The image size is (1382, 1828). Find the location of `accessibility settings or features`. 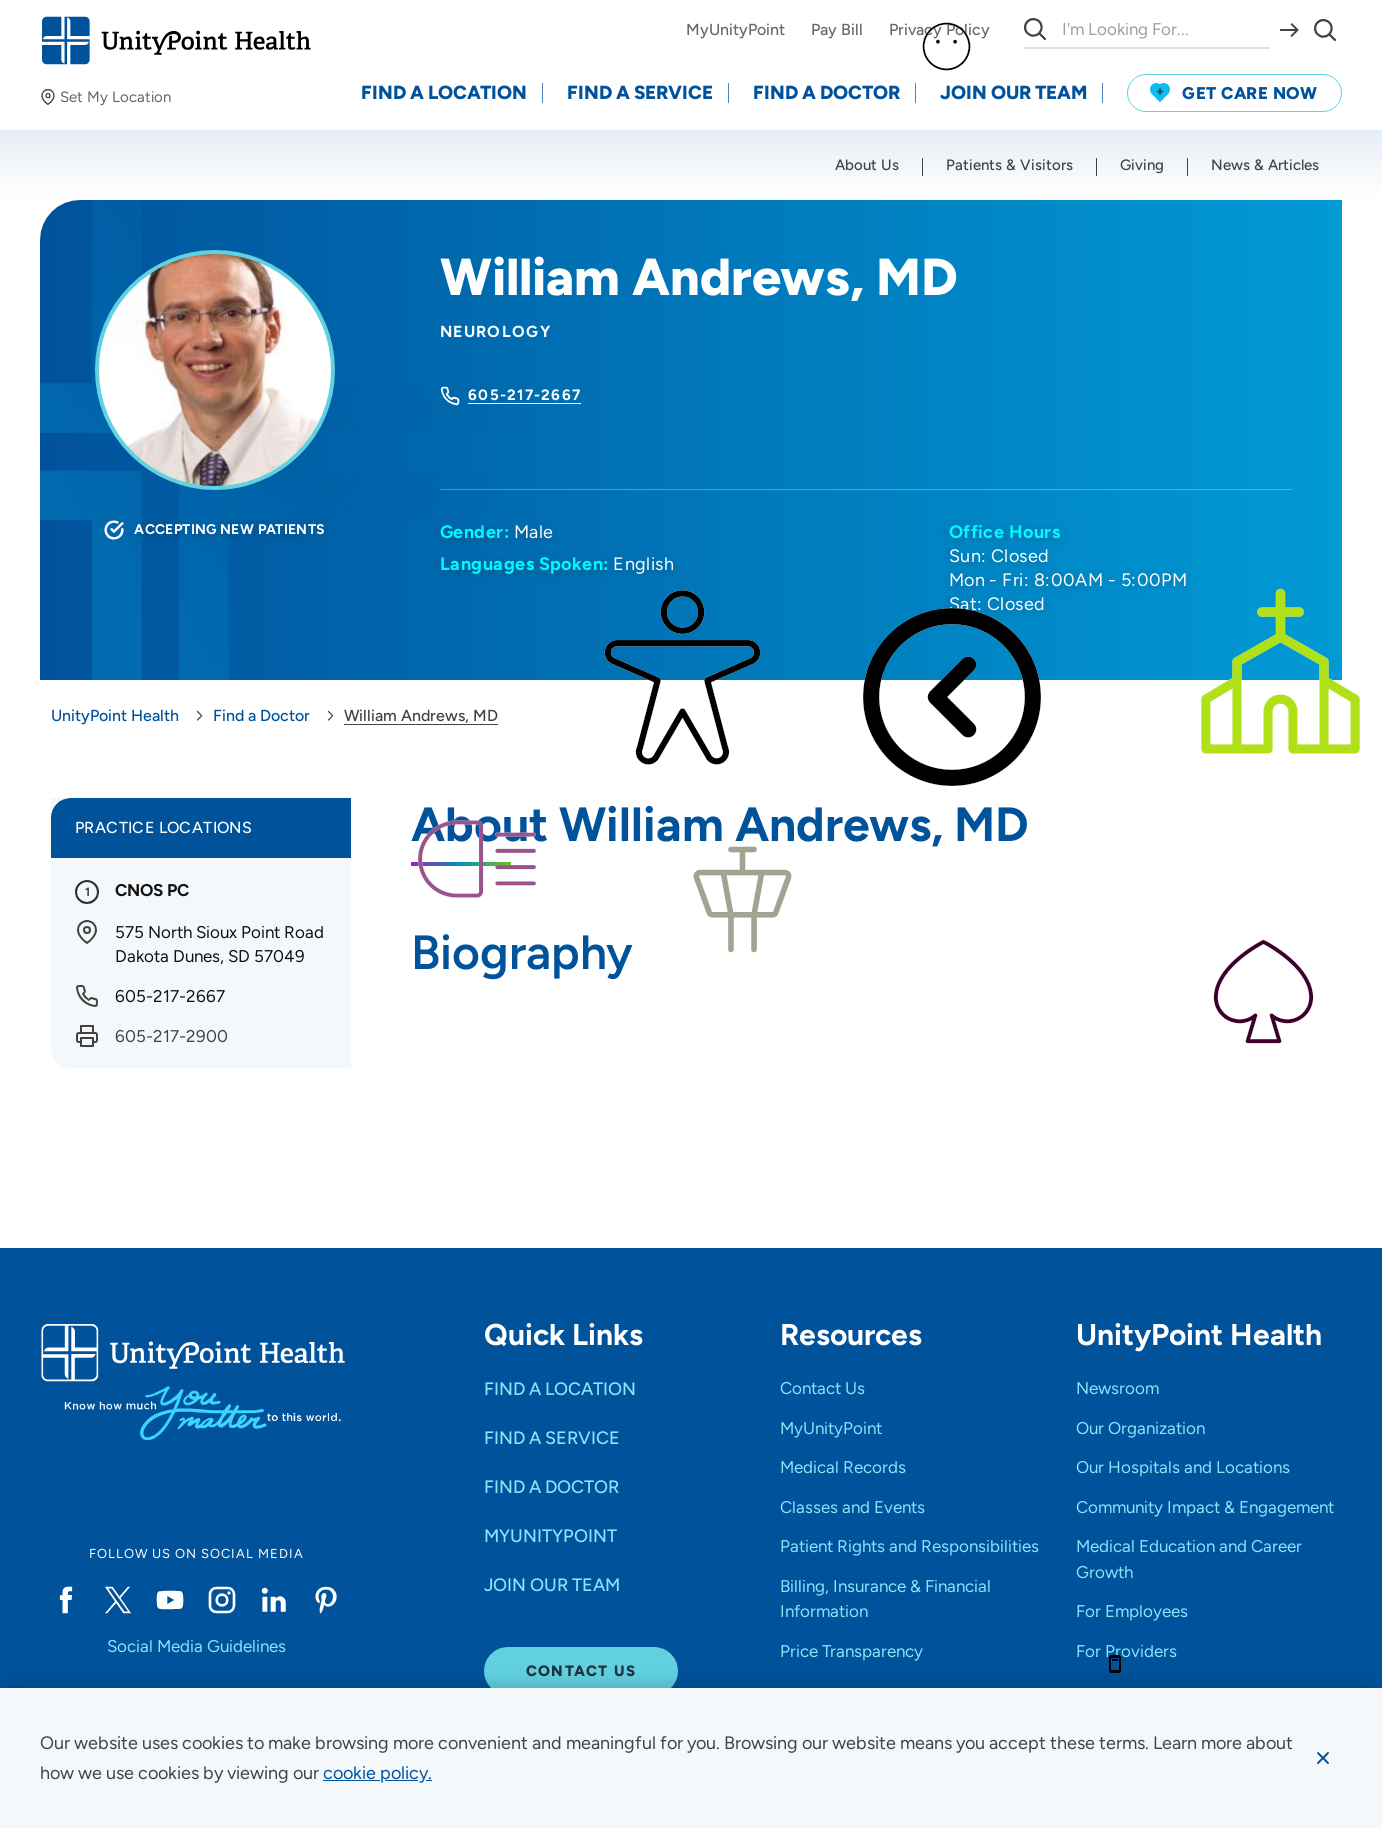

accessibility settings or features is located at coordinates (682, 680).